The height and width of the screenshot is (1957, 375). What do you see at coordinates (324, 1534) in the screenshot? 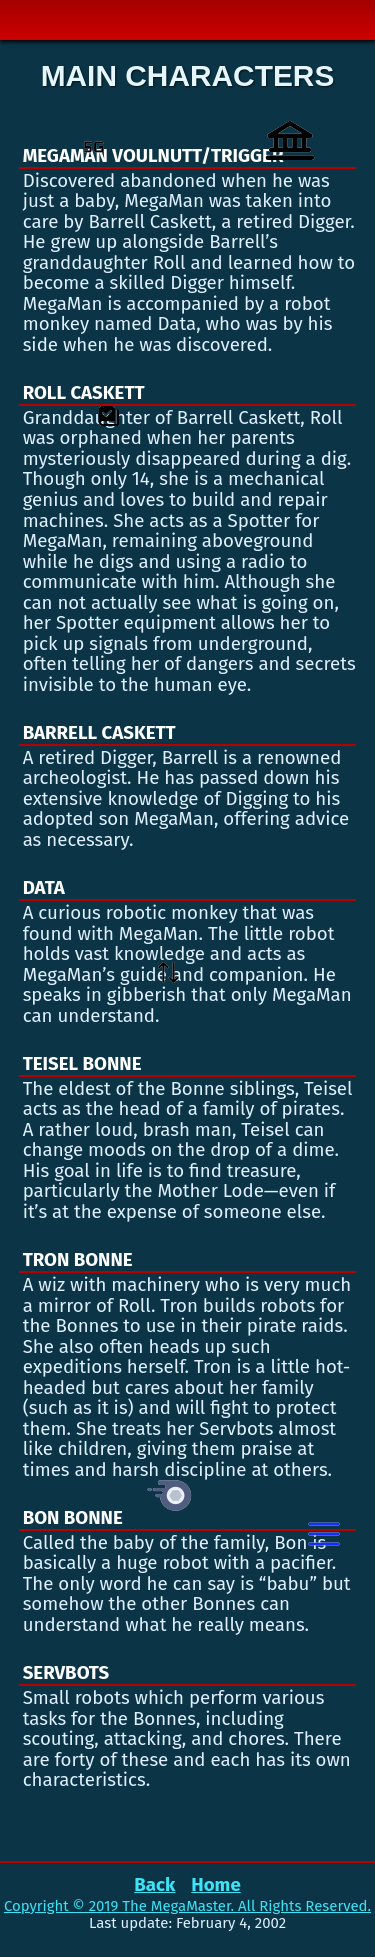
I see `open text channel or messaging` at bounding box center [324, 1534].